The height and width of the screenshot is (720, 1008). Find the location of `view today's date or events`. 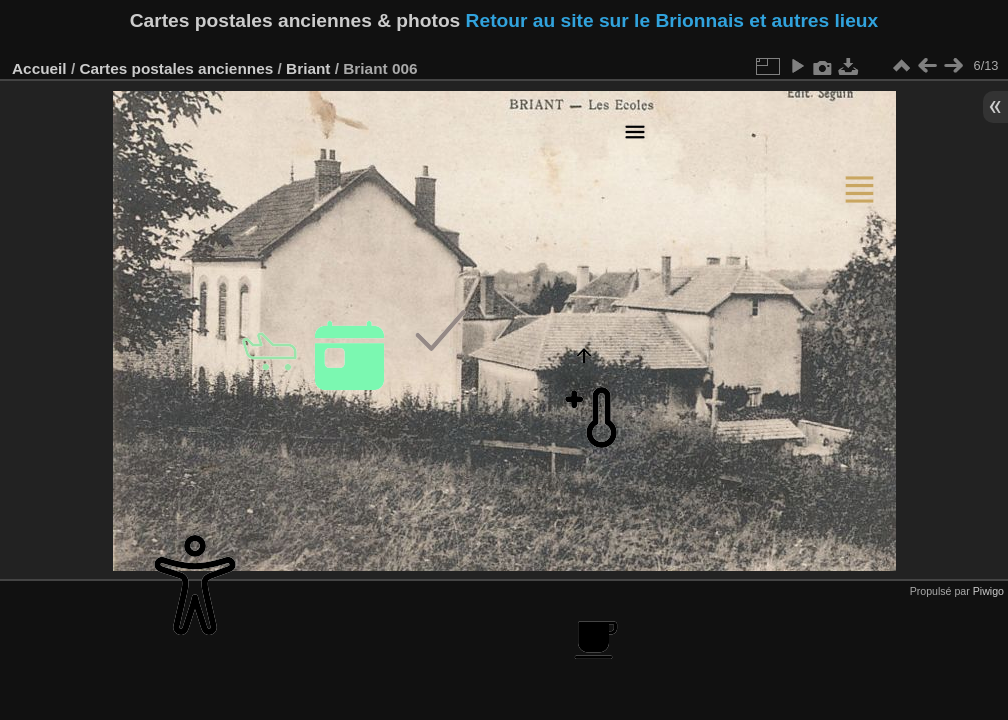

view today's date or events is located at coordinates (349, 355).